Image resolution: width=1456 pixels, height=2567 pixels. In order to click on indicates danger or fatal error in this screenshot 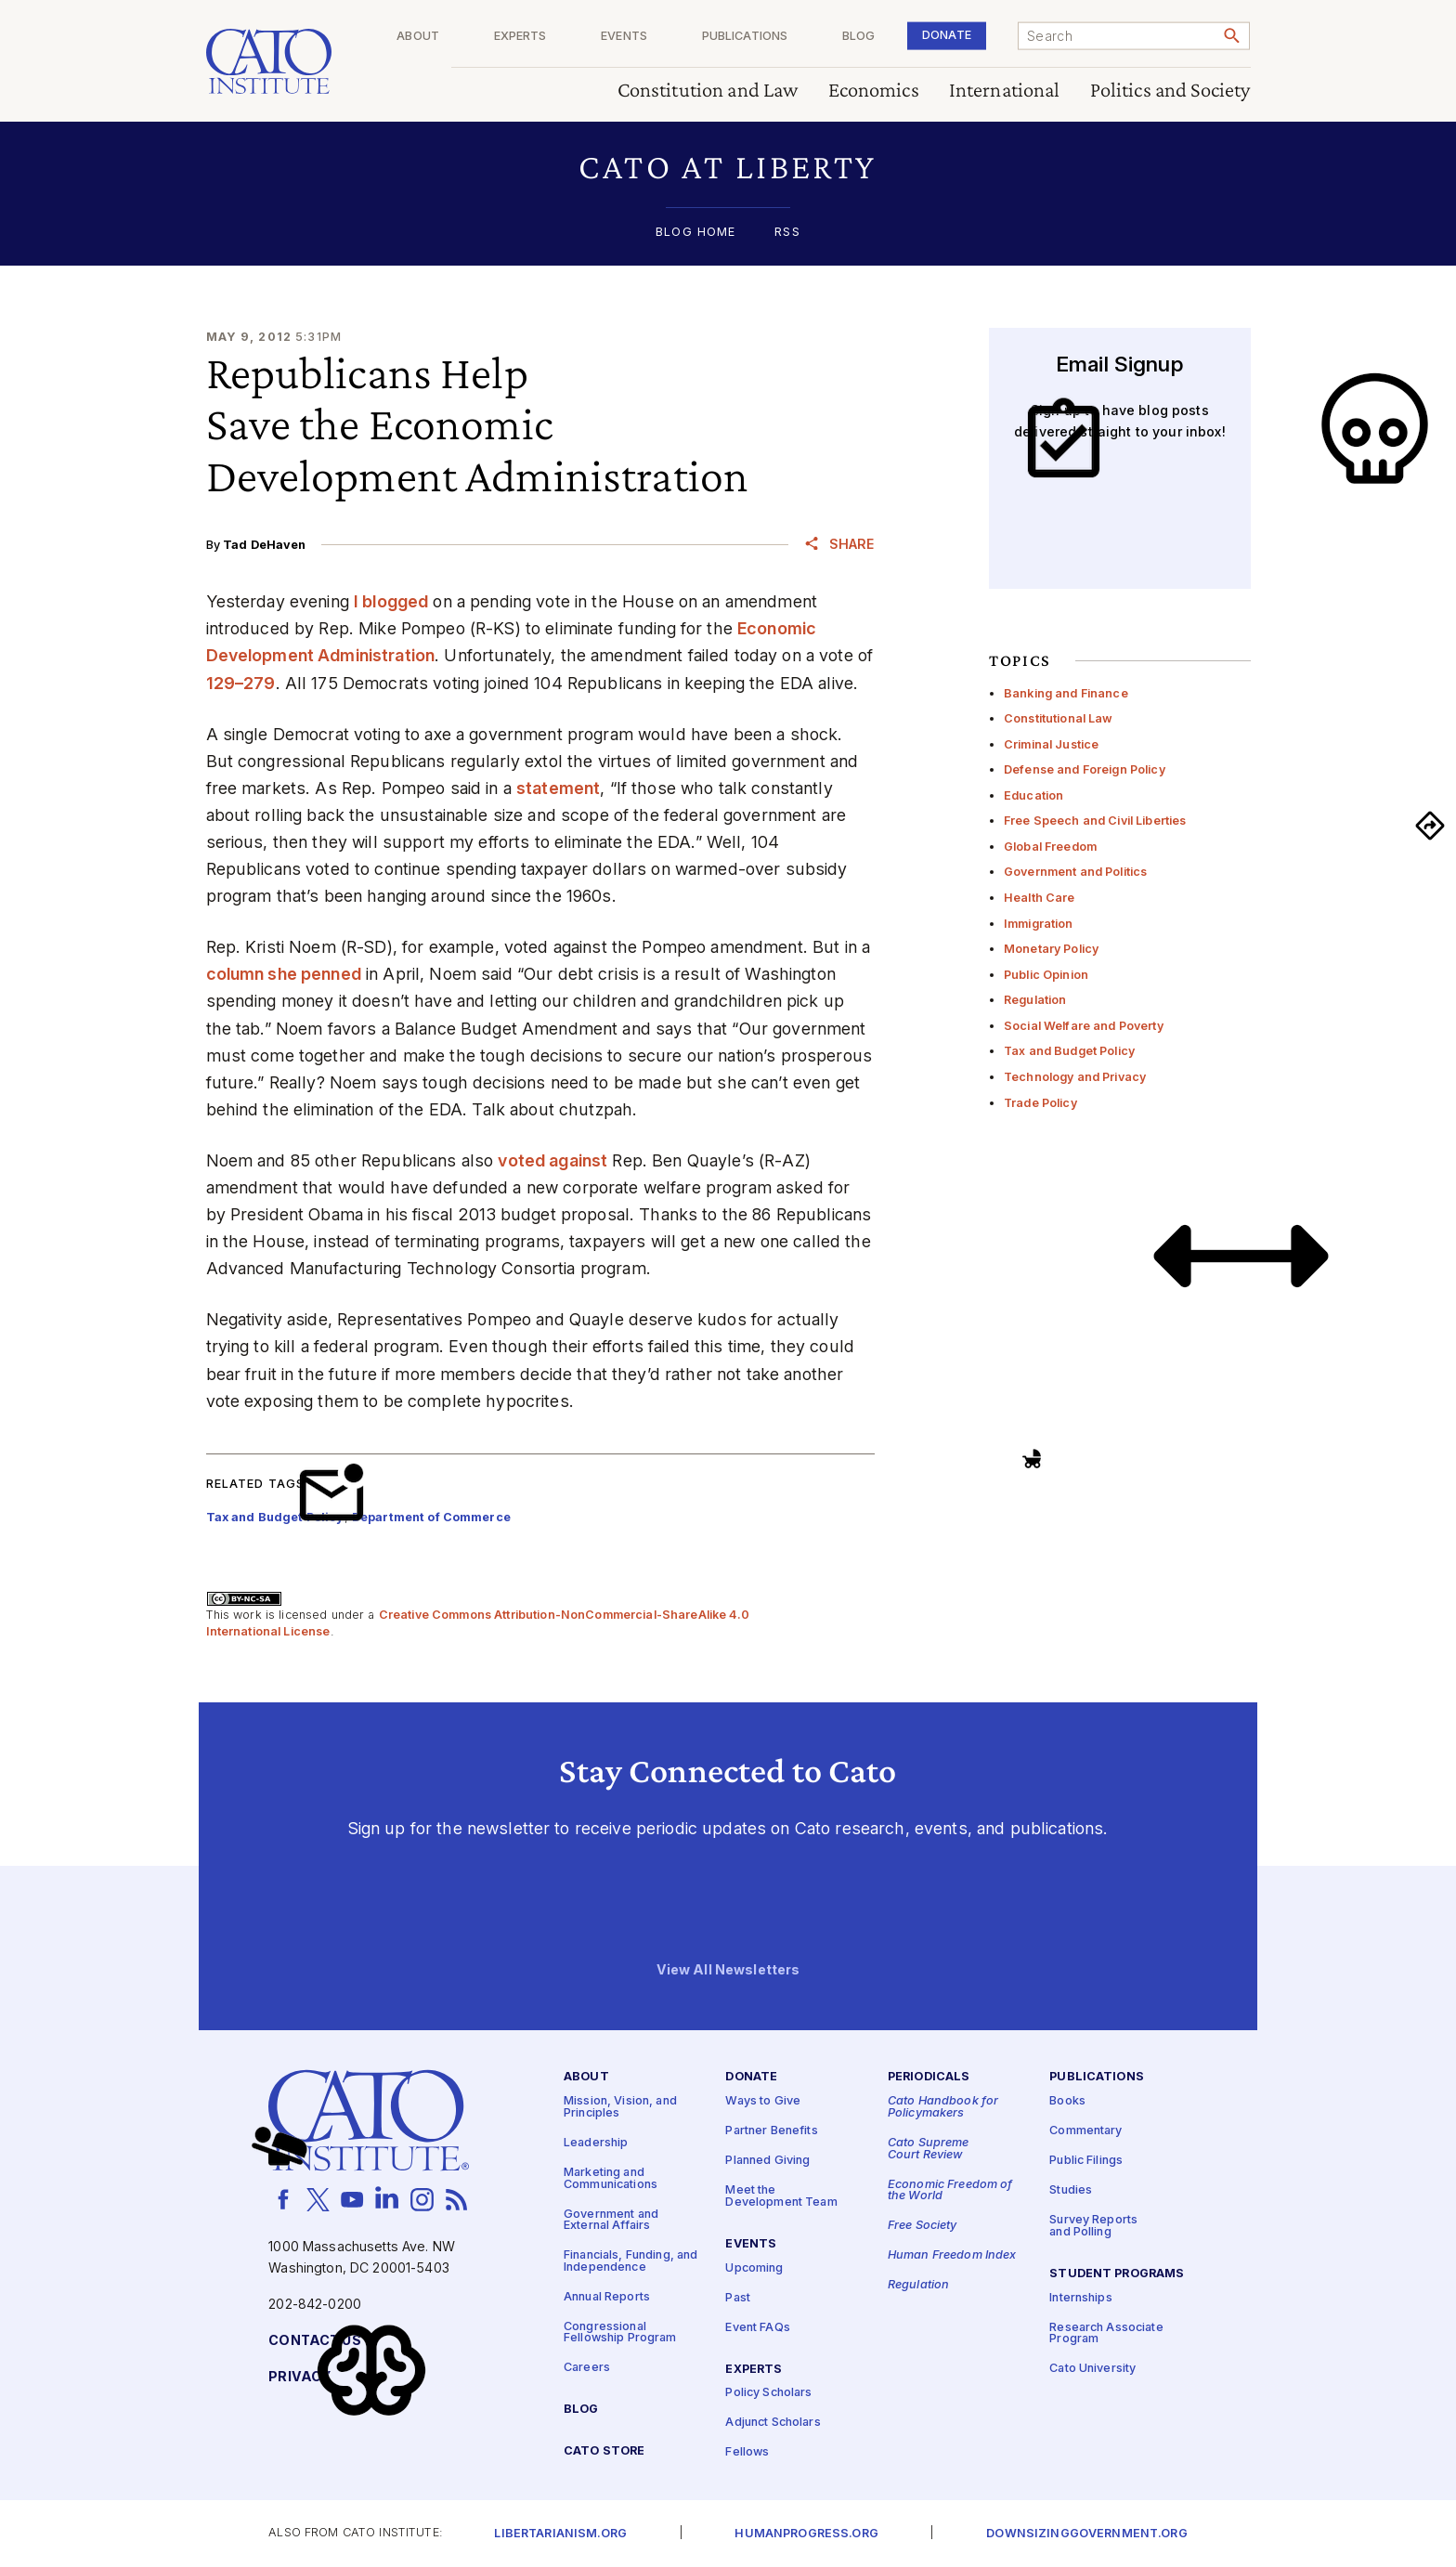, I will do `click(1374, 430)`.